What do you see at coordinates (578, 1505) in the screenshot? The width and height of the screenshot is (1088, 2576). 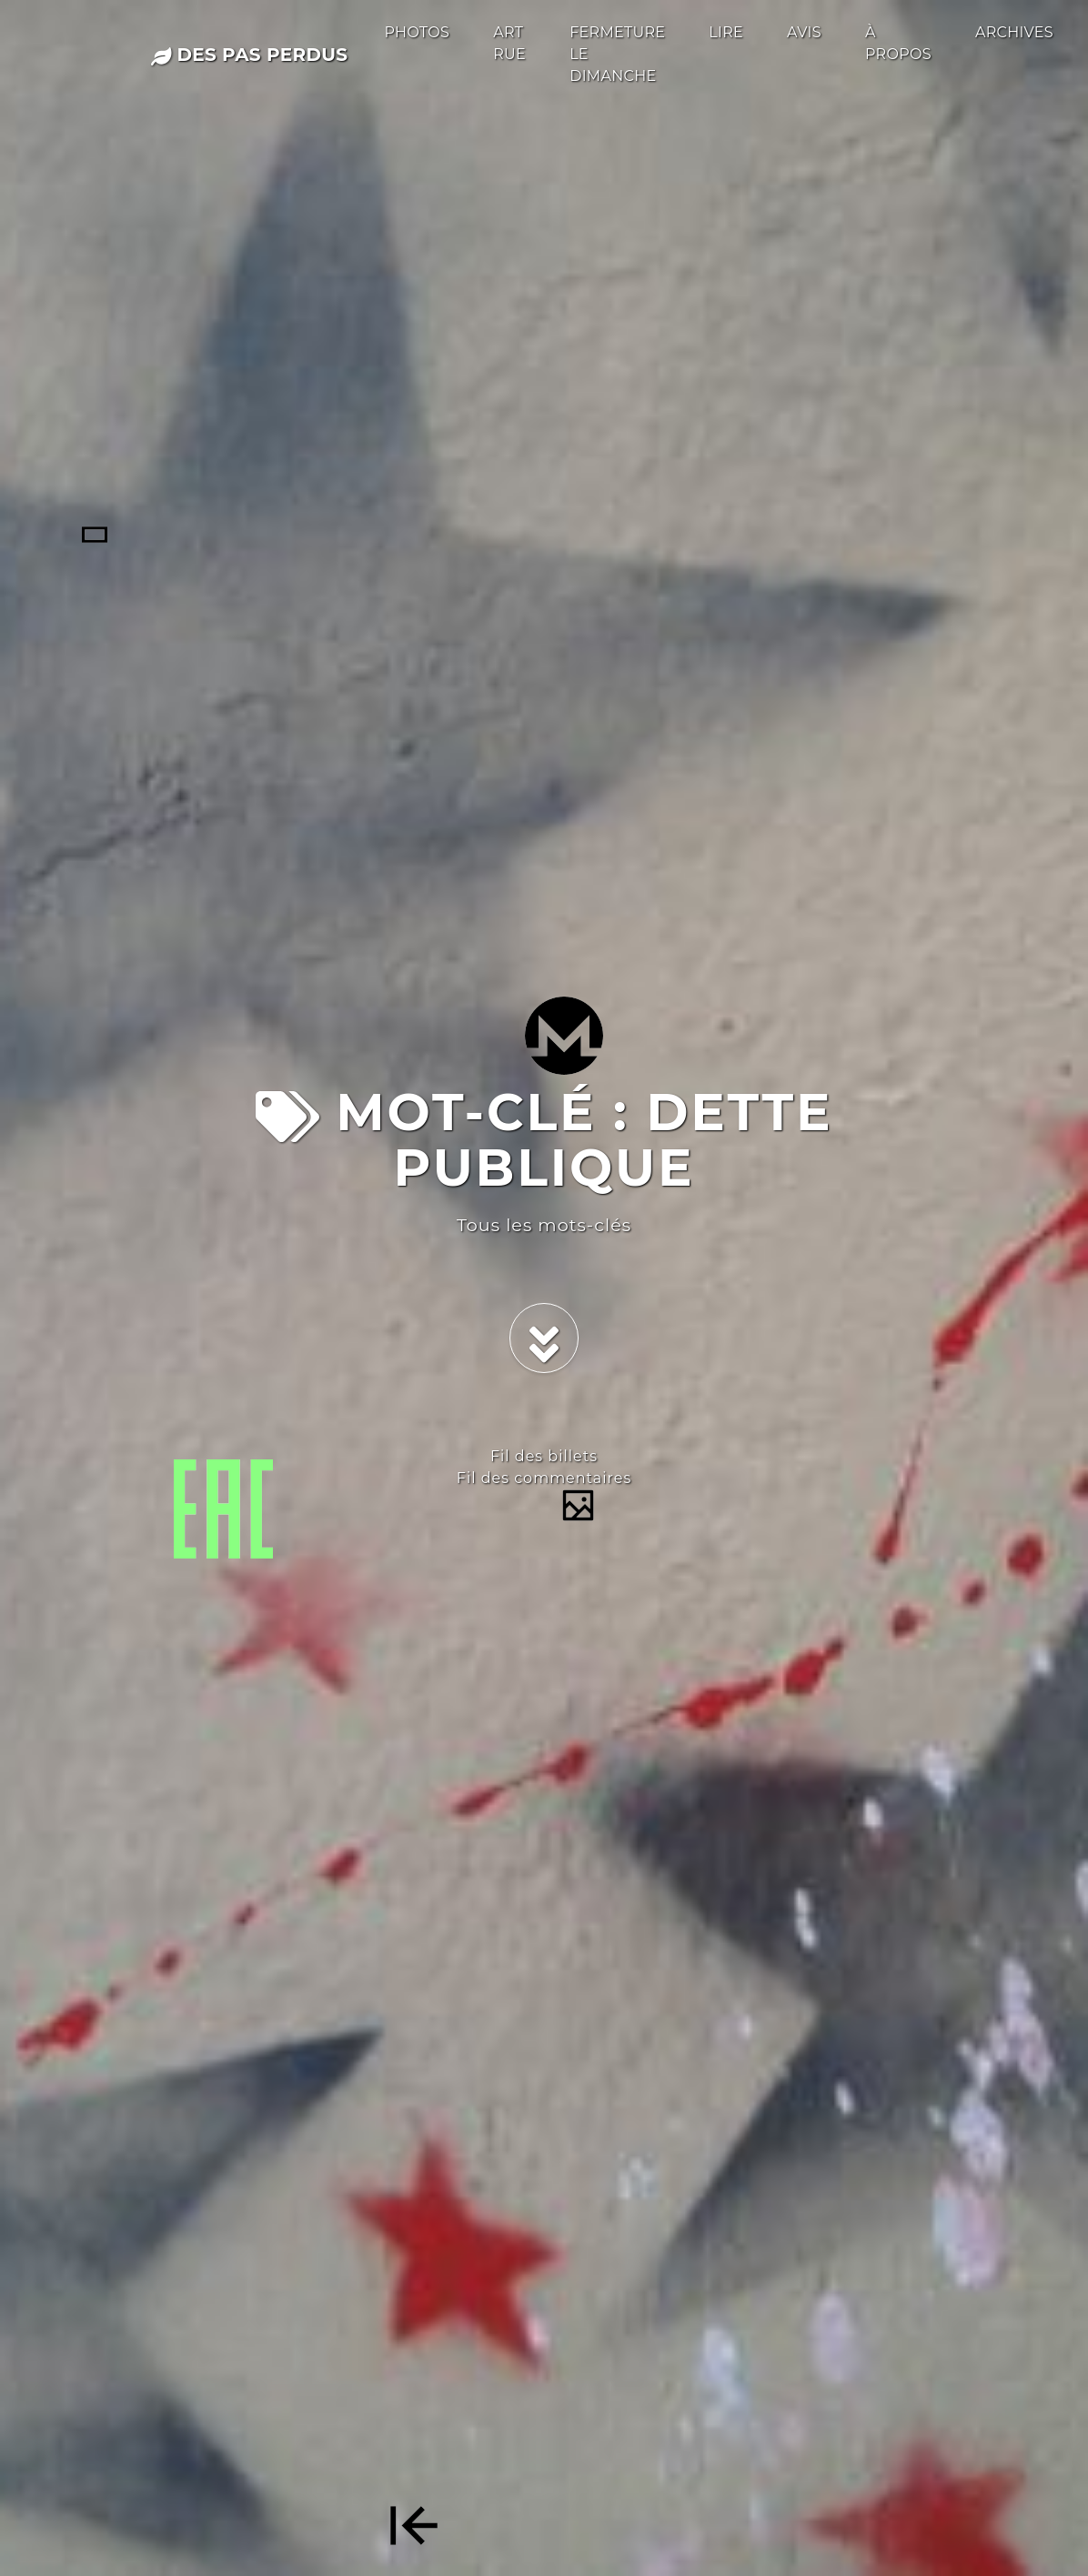 I see `view image or photo` at bounding box center [578, 1505].